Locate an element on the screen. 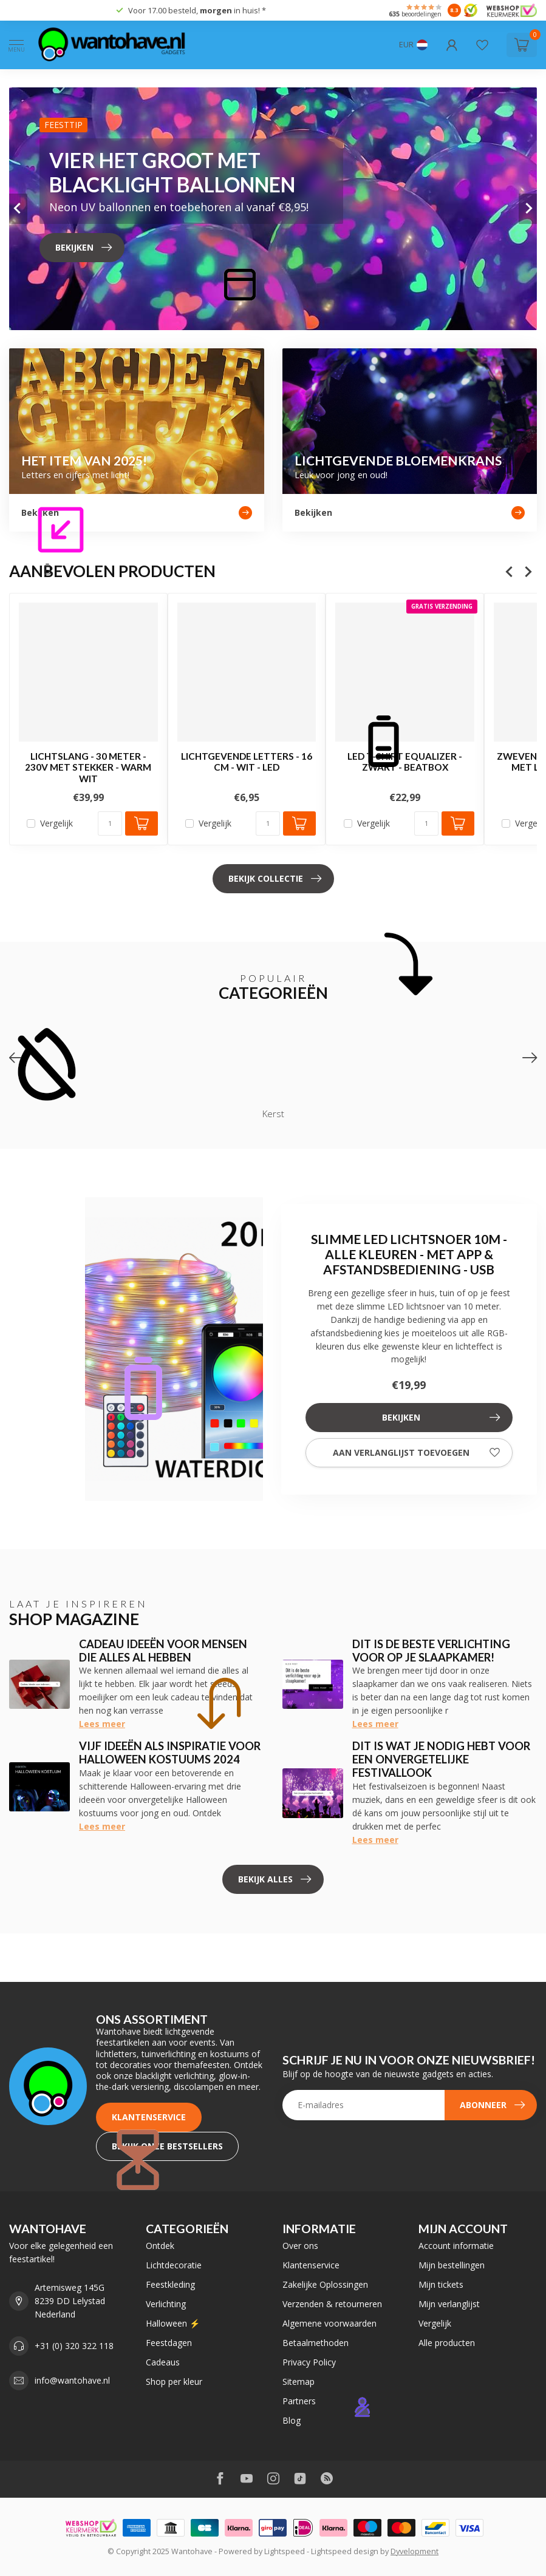 The image size is (546, 2576). indicates seatbelt reminder or safety warning is located at coordinates (362, 2407).